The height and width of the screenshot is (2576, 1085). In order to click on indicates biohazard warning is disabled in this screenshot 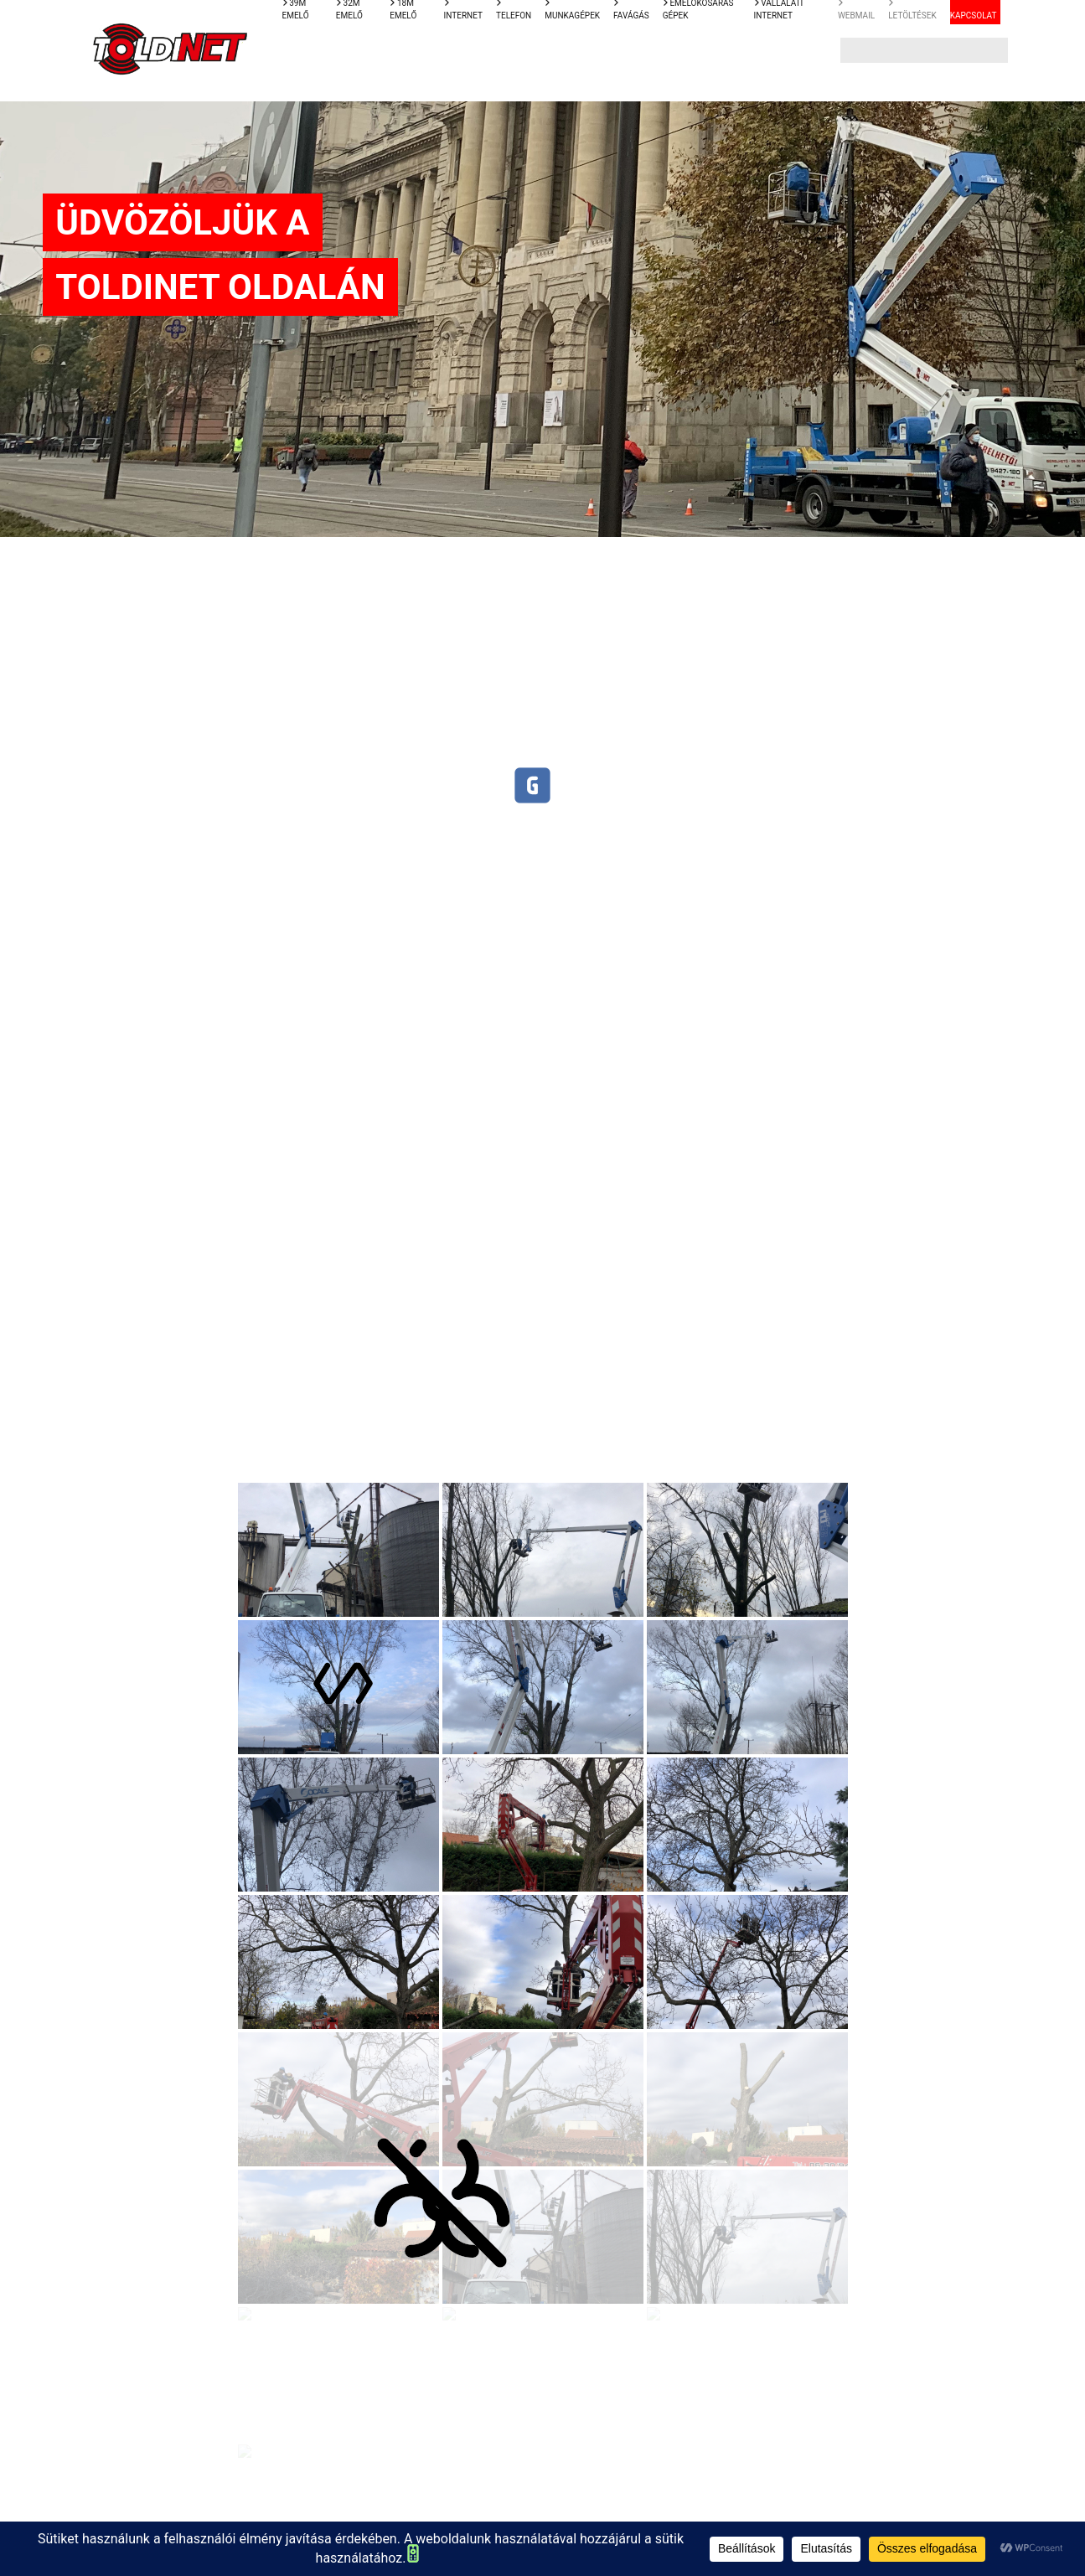, I will do `click(442, 2202)`.